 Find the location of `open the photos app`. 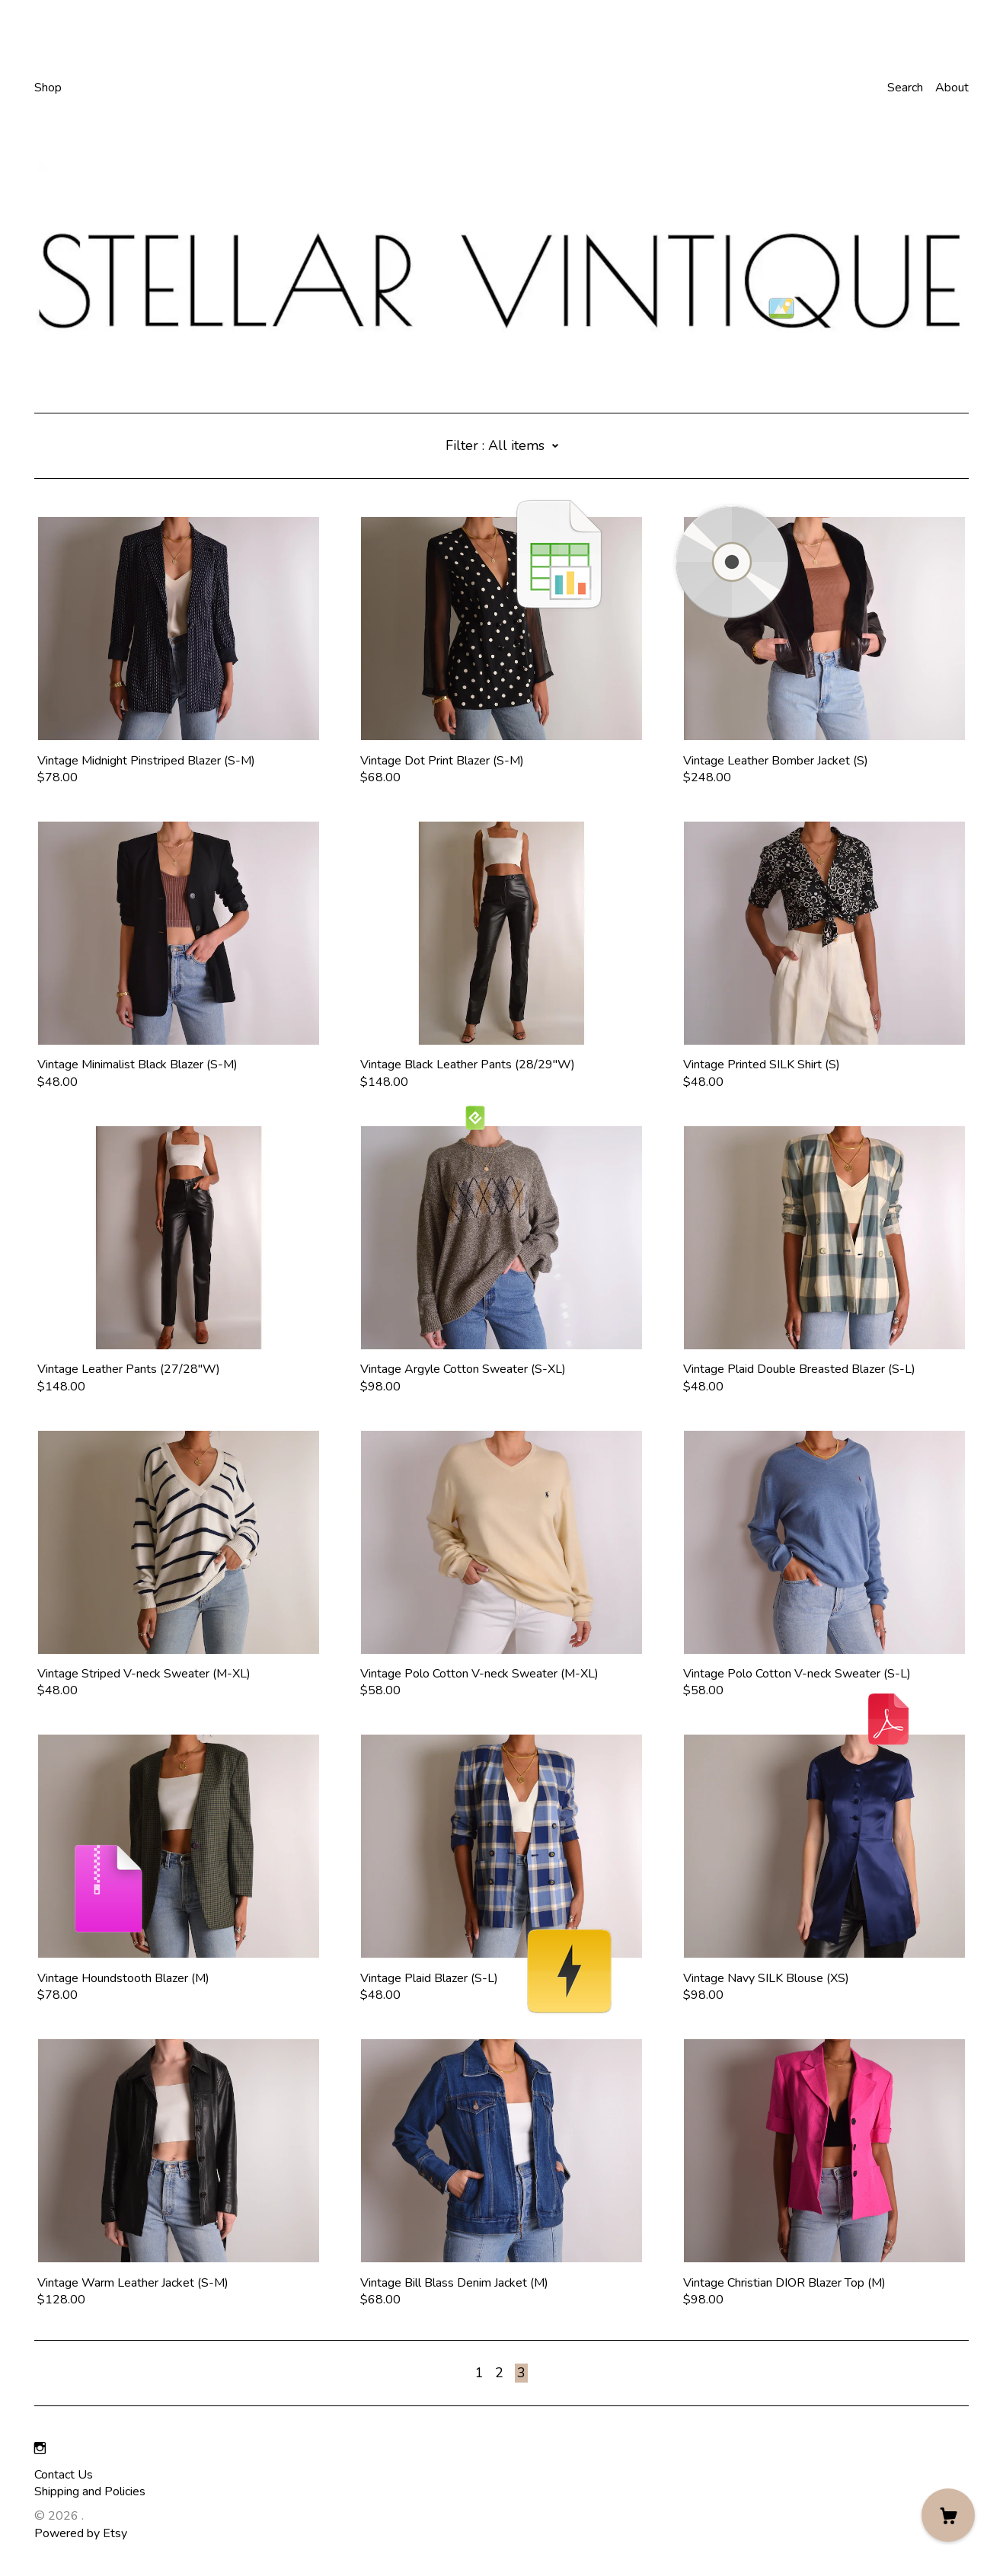

open the photos app is located at coordinates (781, 308).